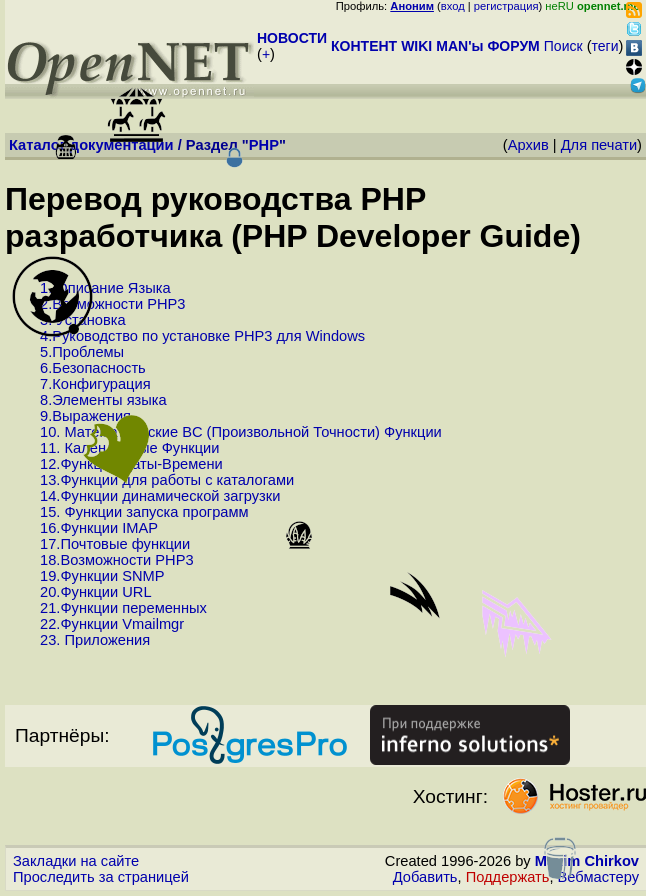  What do you see at coordinates (299, 534) in the screenshot?
I see `view dragon companion or pet status` at bounding box center [299, 534].